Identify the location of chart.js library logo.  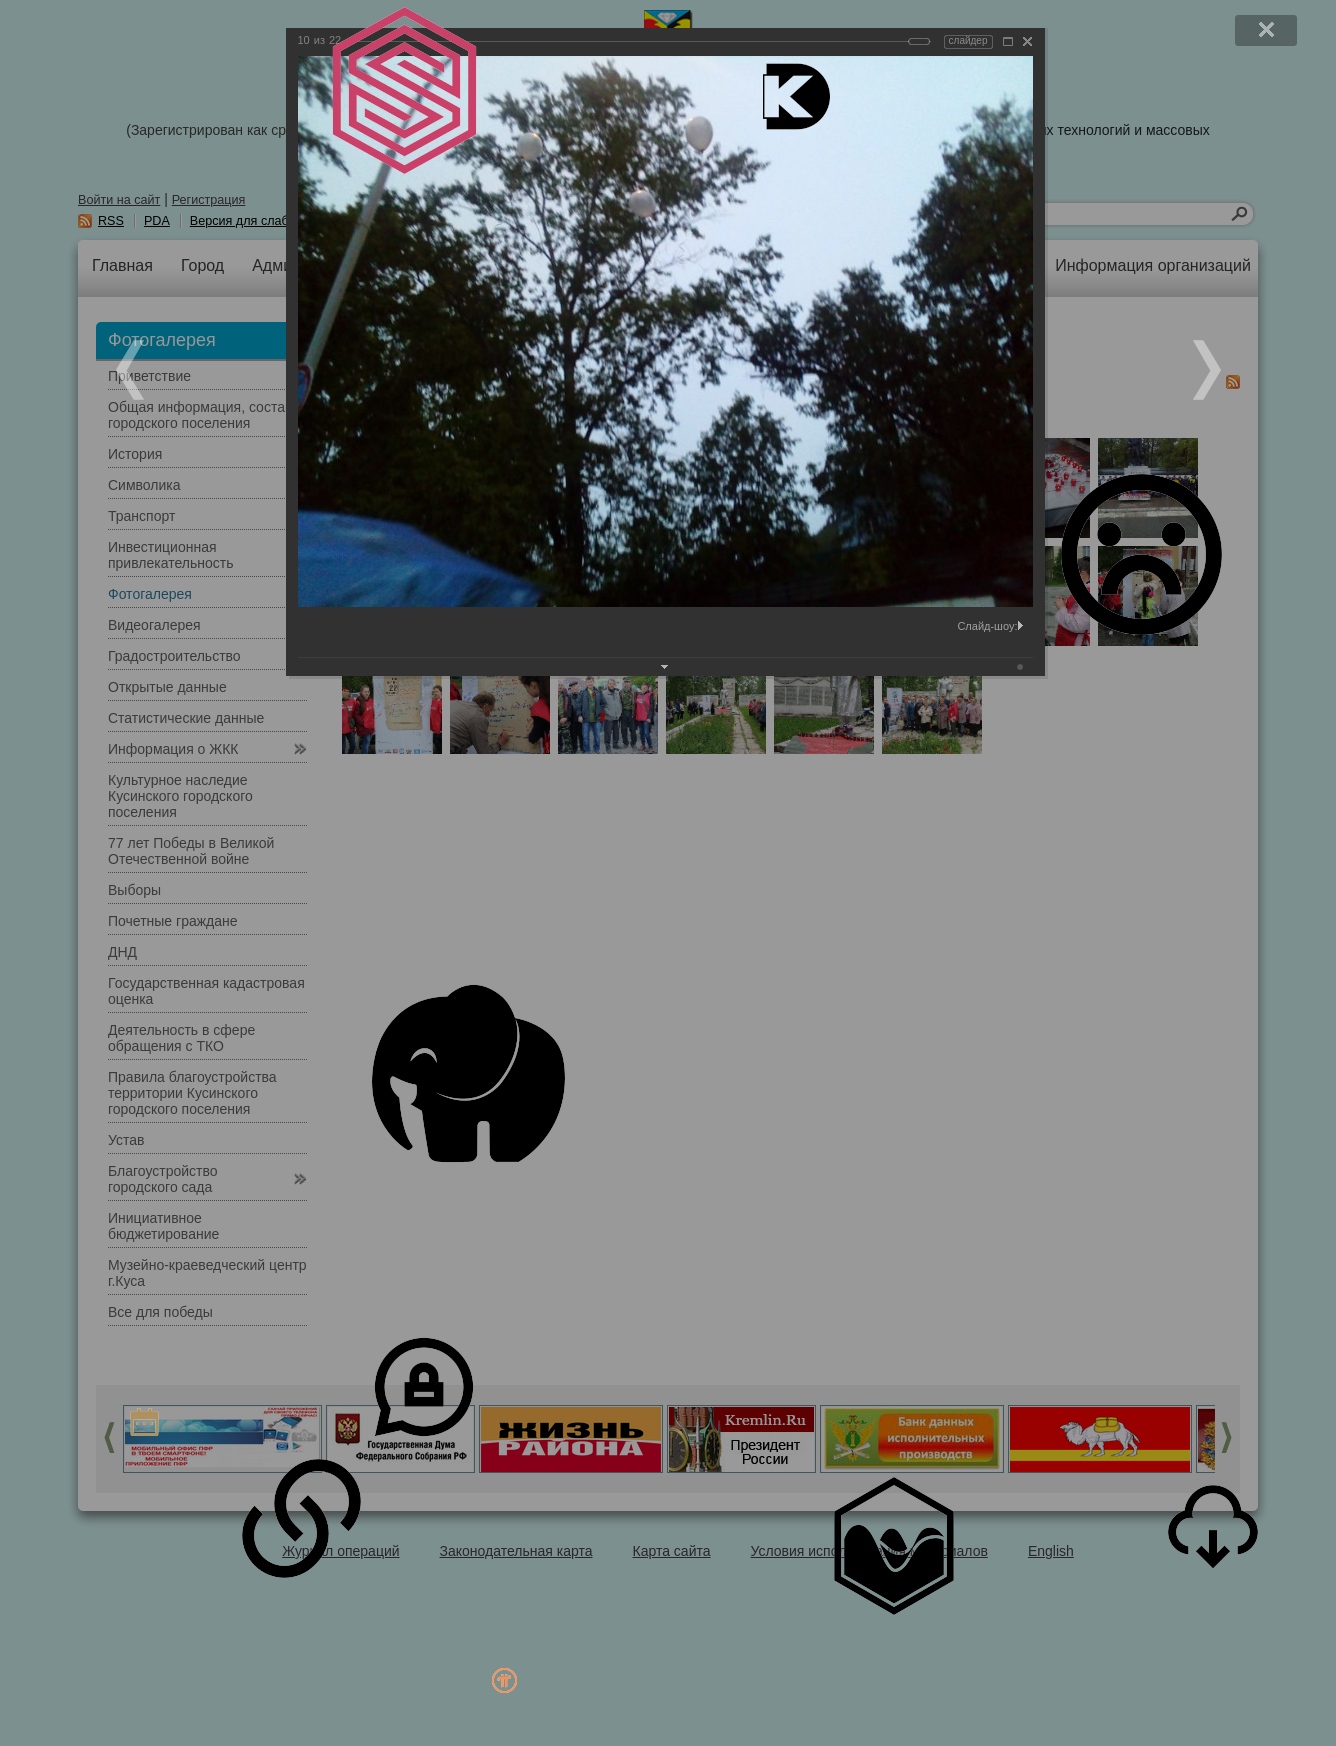
(894, 1546).